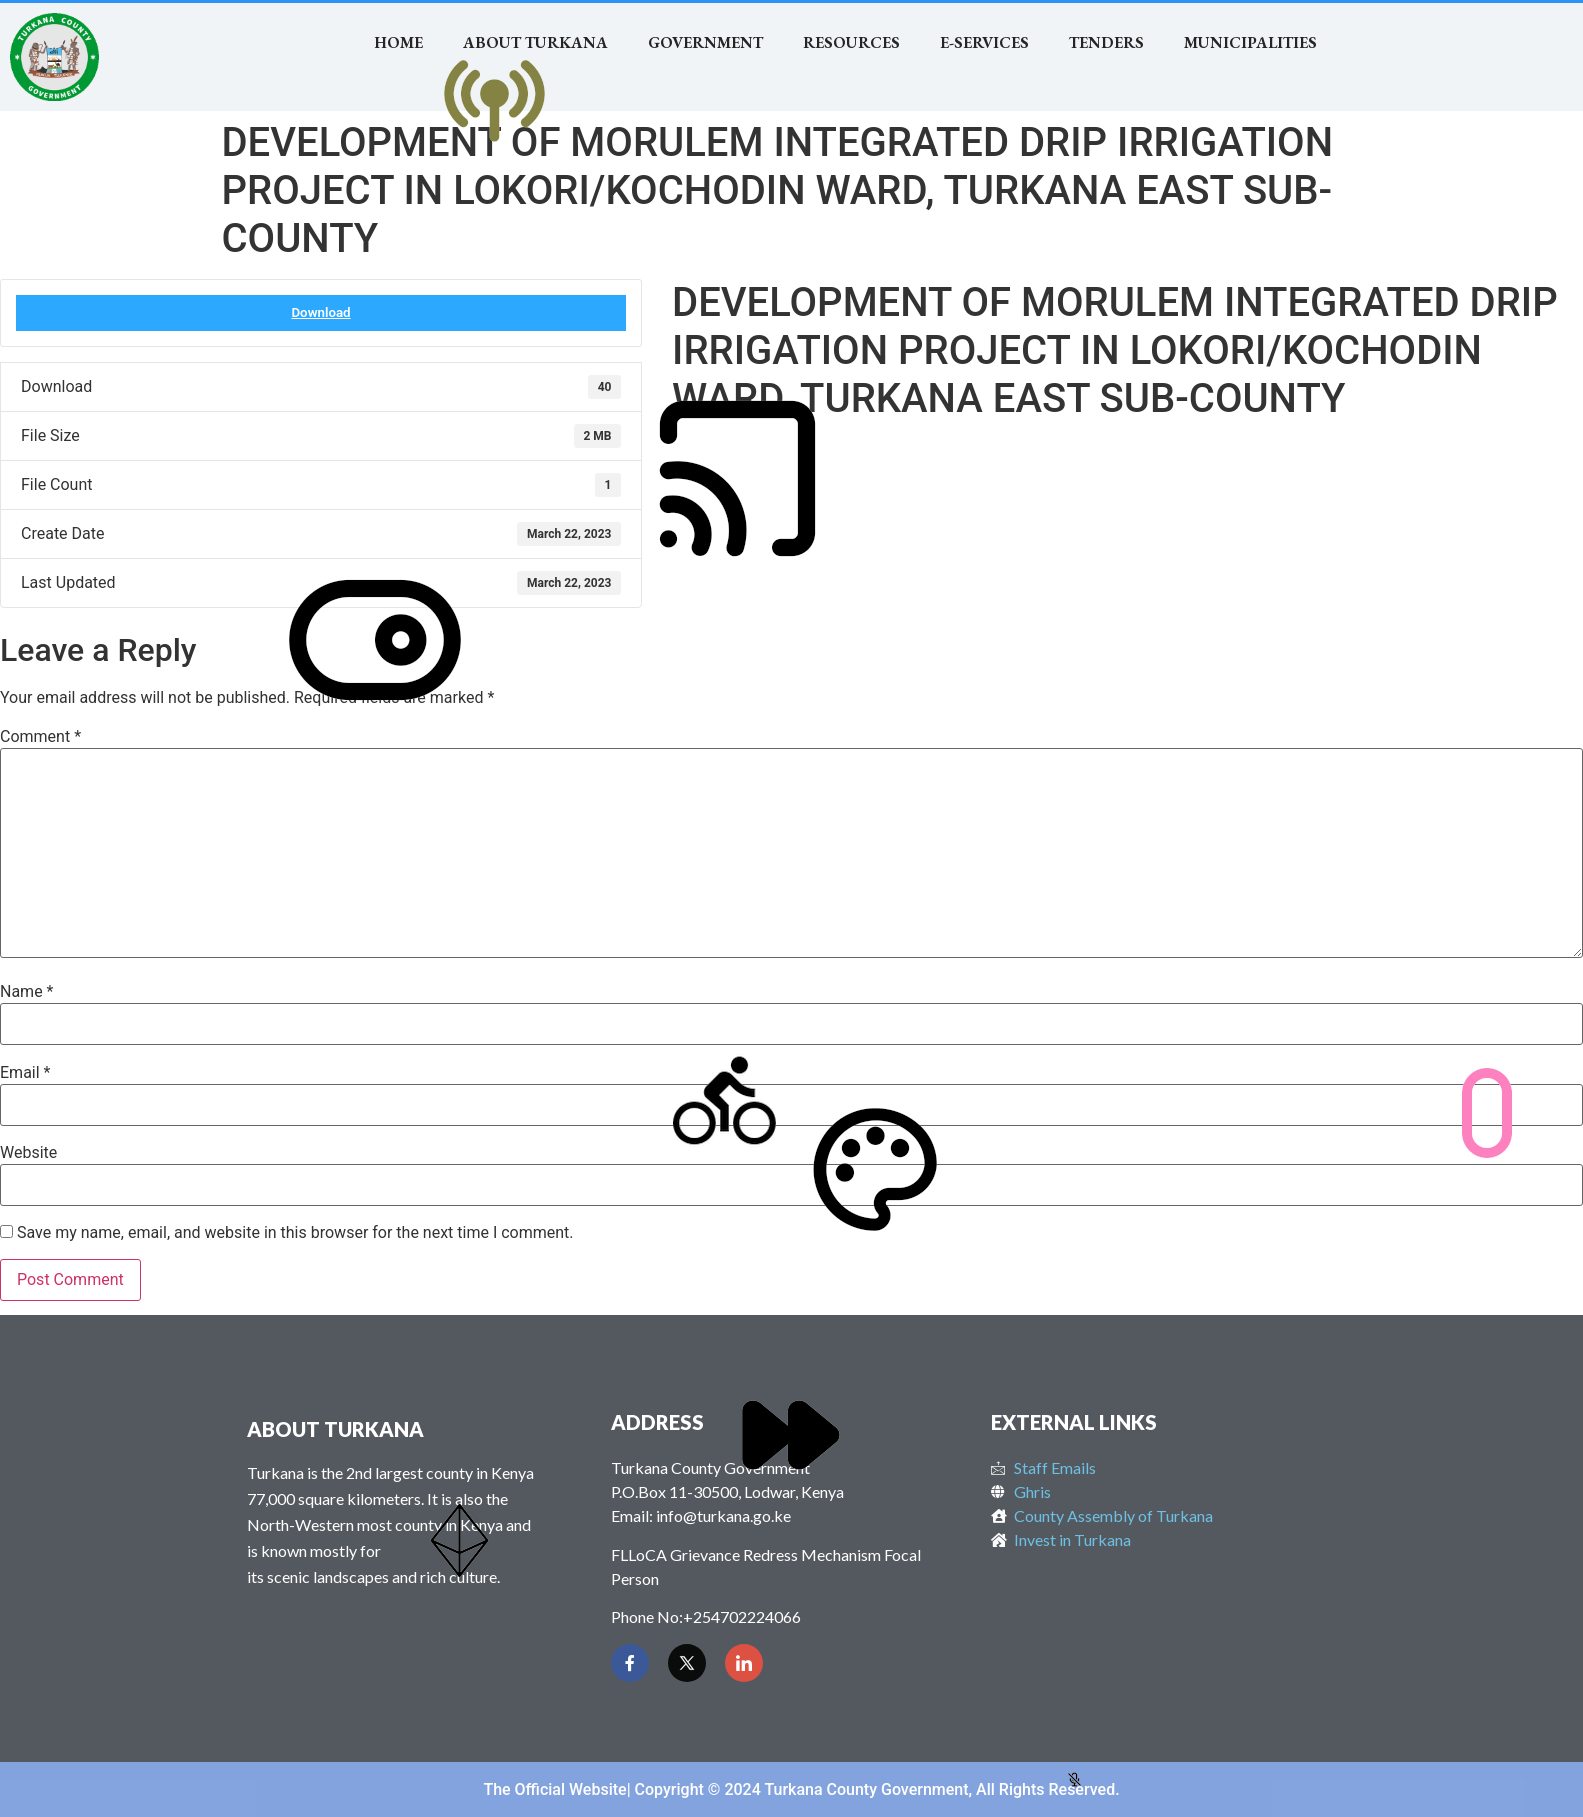 This screenshot has height=1817, width=1583. What do you see at coordinates (375, 640) in the screenshot?
I see `toggle switch in the on position` at bounding box center [375, 640].